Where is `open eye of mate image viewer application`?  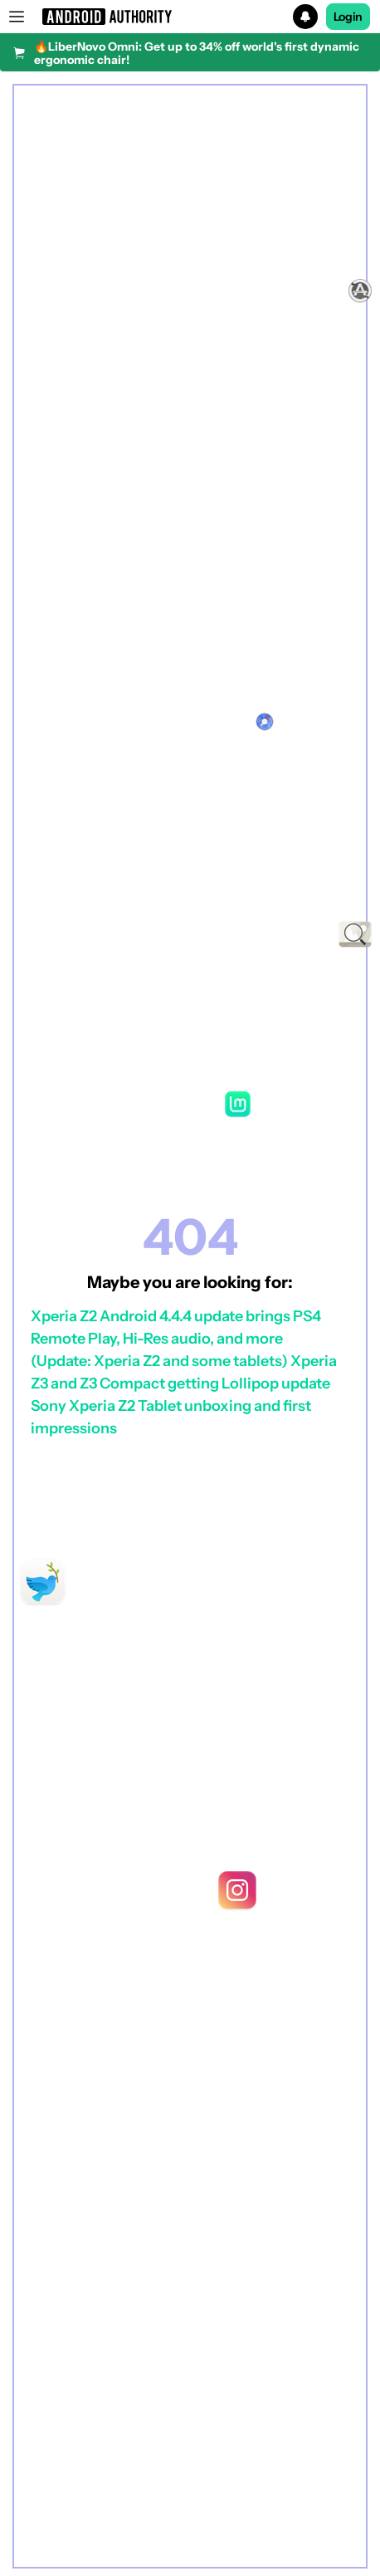
open eye of mate image viewer application is located at coordinates (355, 934).